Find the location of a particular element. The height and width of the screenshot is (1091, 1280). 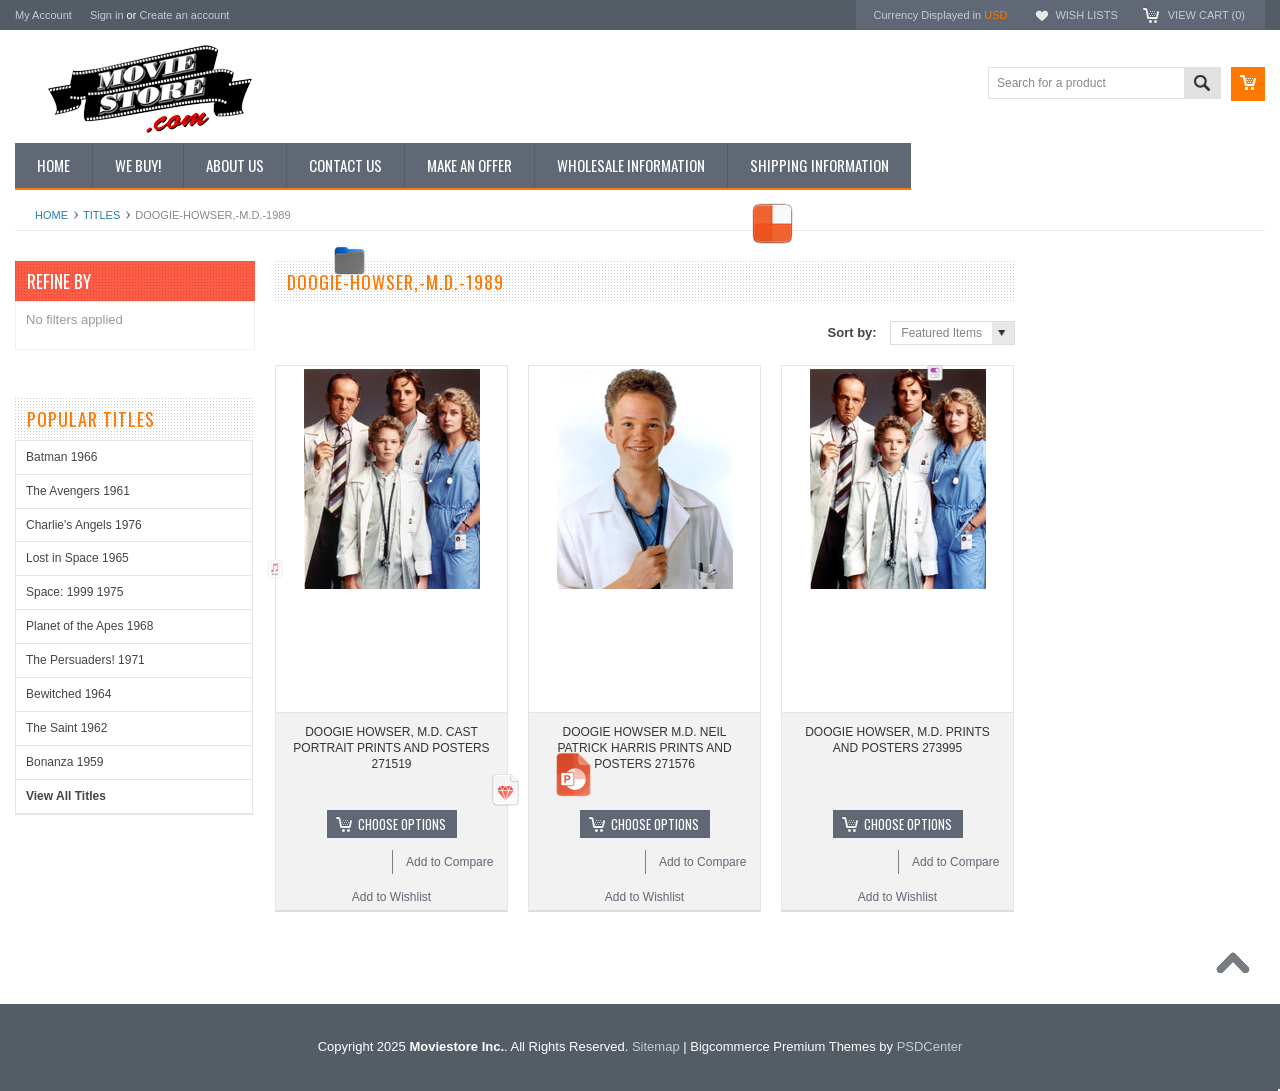

open a PowerPoint presentation file is located at coordinates (573, 774).